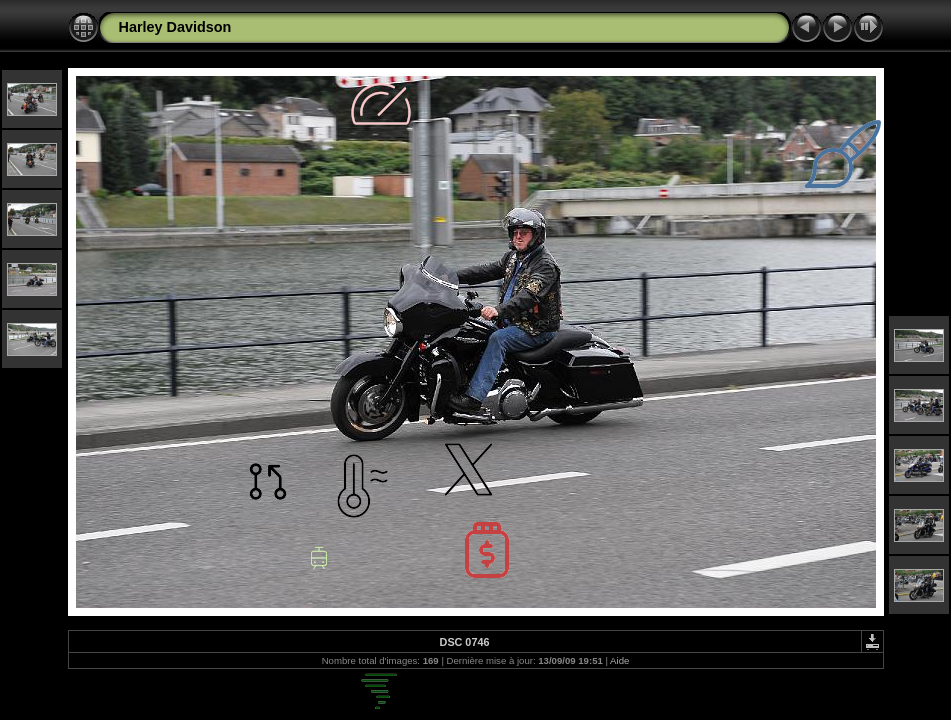 The width and height of the screenshot is (951, 720). I want to click on open the X (formerly Twitter) app, so click(468, 469).